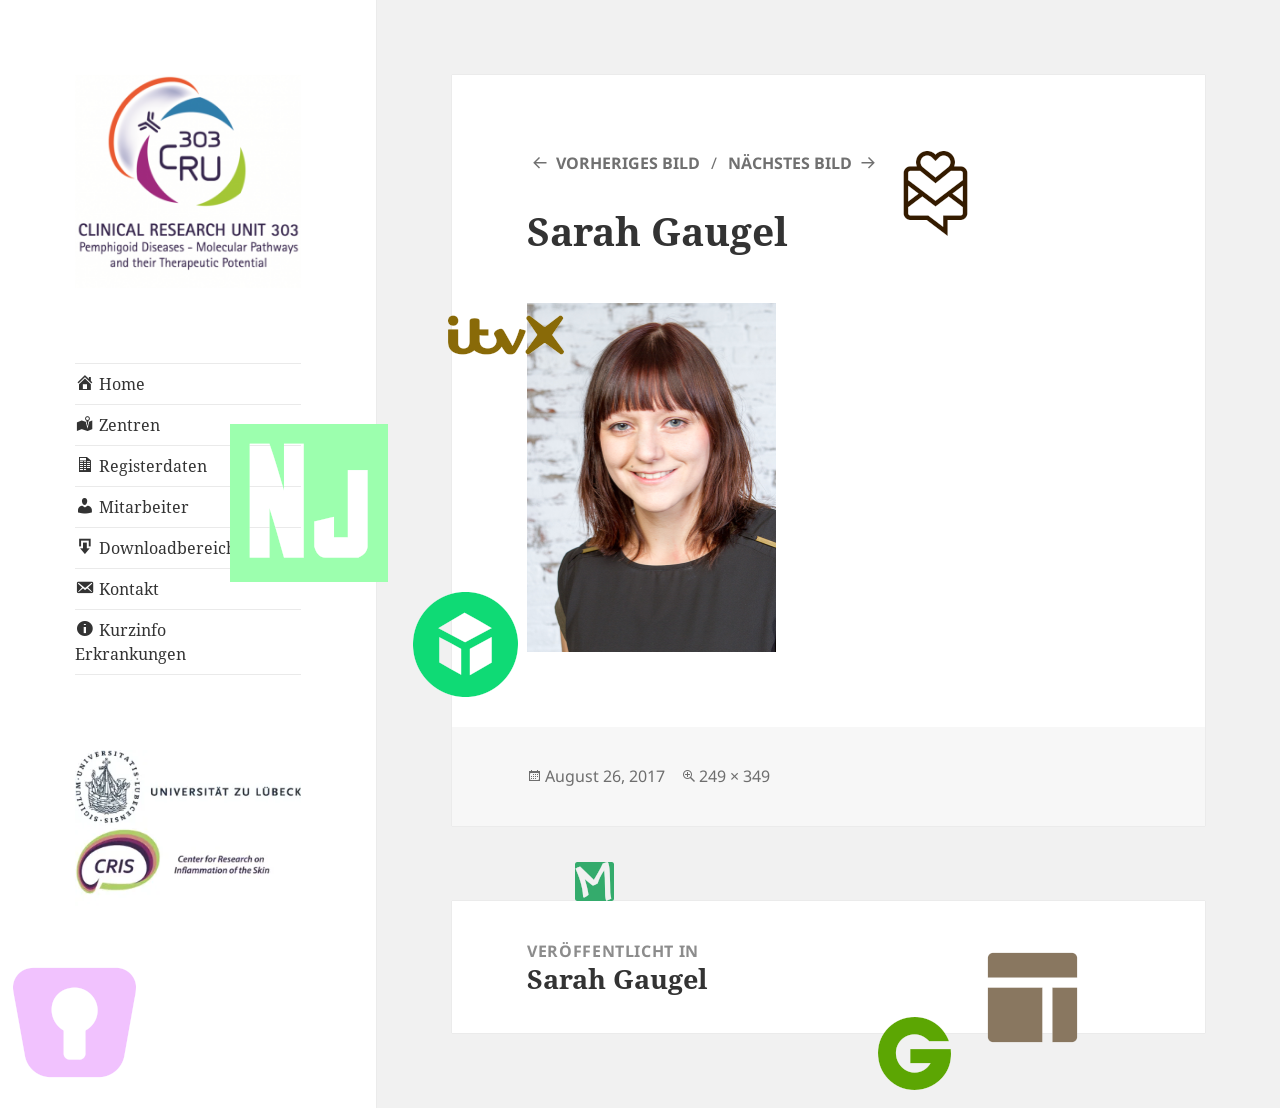 The width and height of the screenshot is (1280, 1108). I want to click on switch to grid or layout view, so click(1032, 997).